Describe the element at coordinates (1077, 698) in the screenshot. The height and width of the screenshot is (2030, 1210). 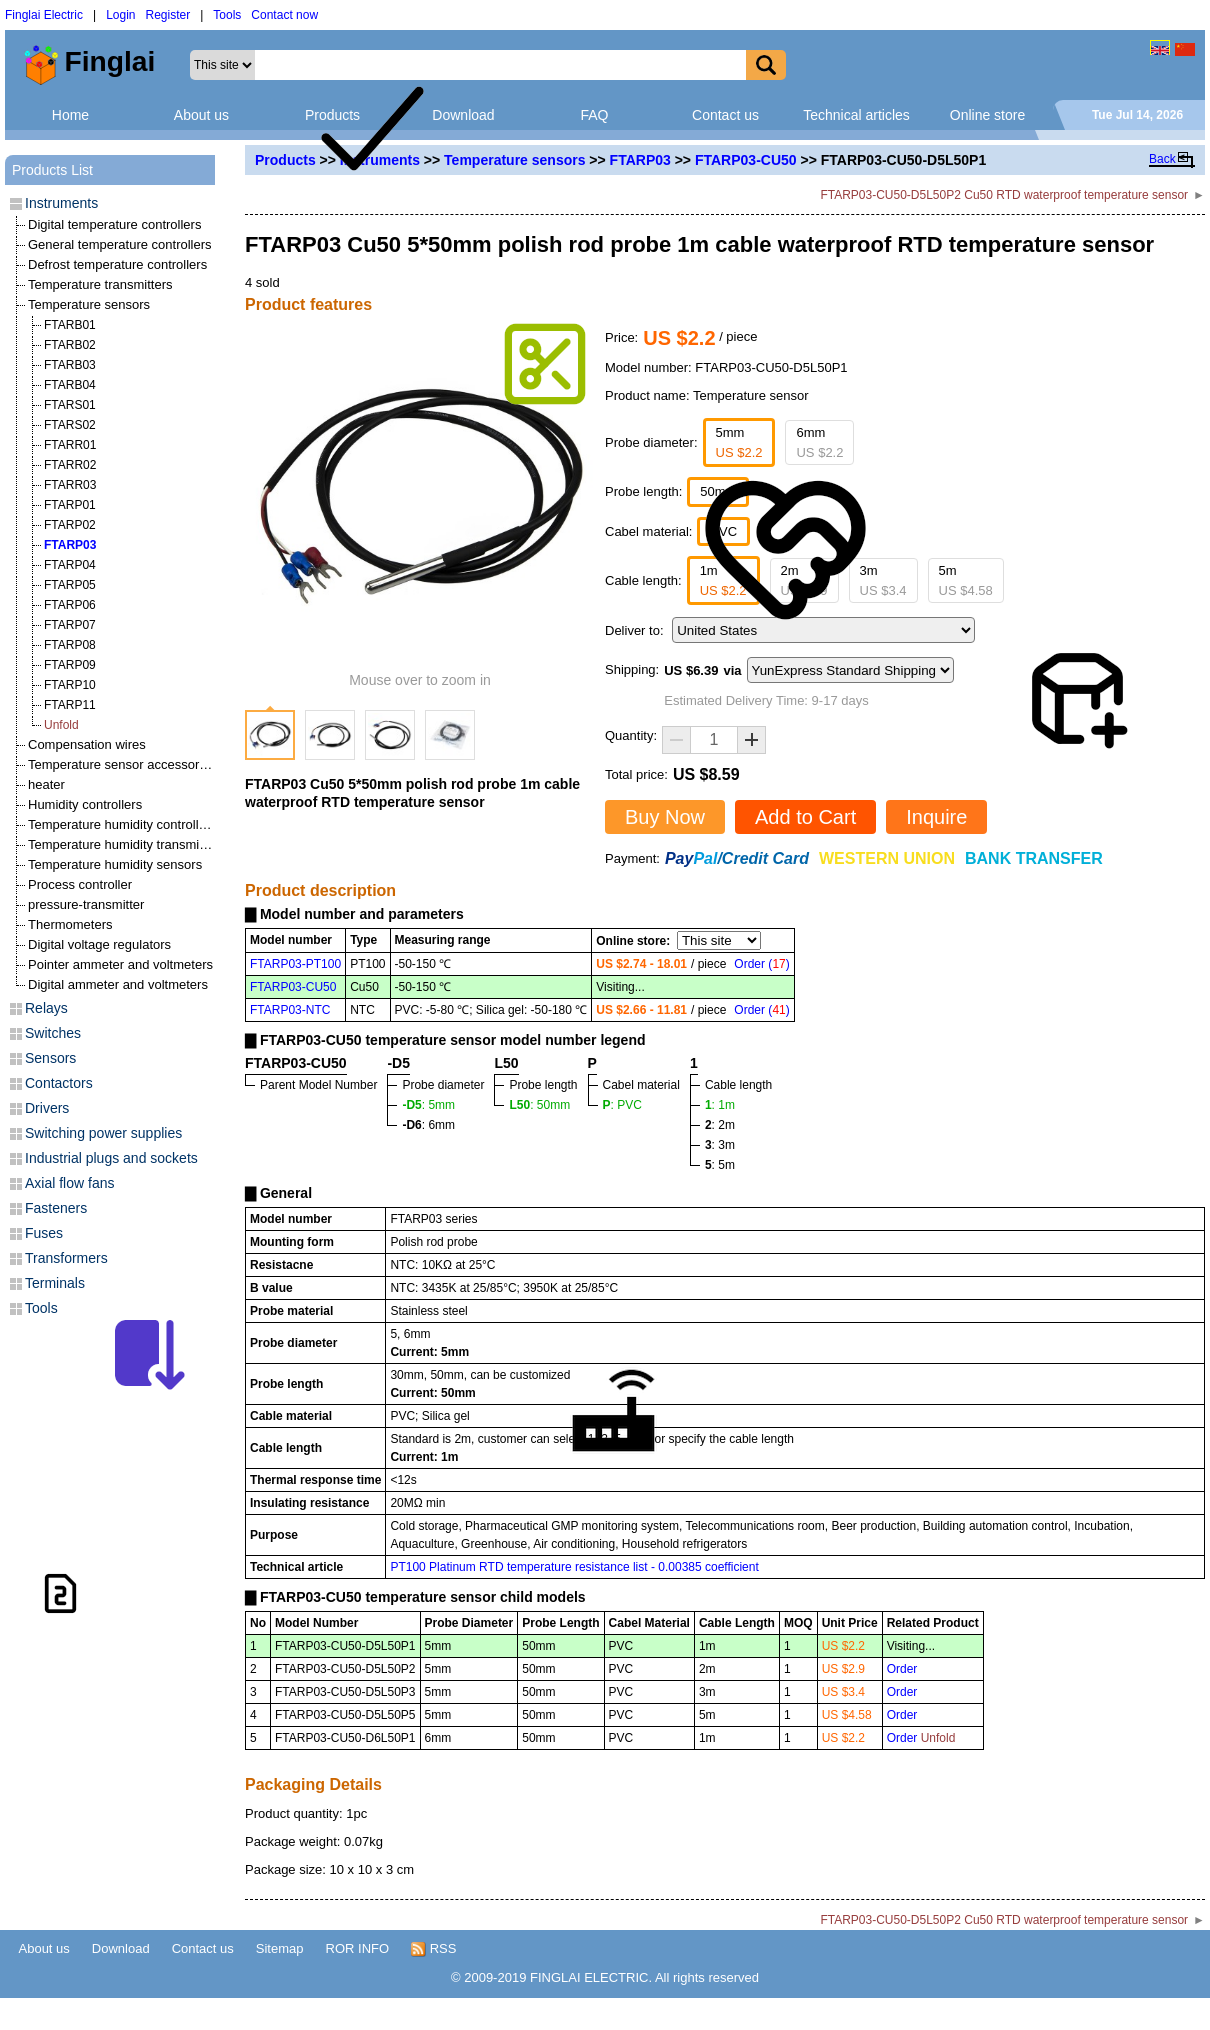
I see `add a new 3D object or shape` at that location.